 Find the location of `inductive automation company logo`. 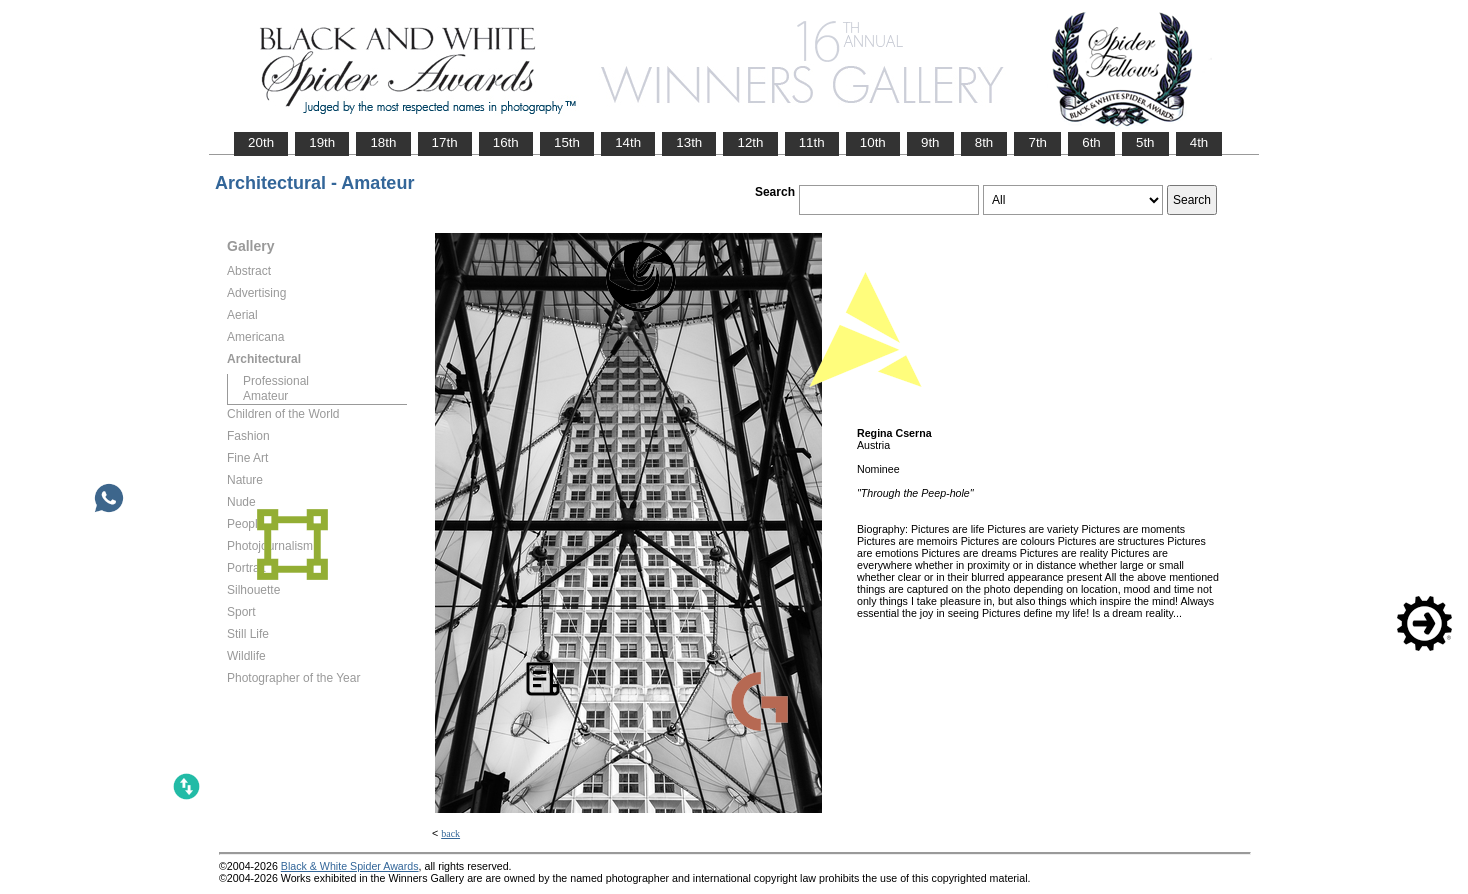

inductive automation company logo is located at coordinates (1424, 623).